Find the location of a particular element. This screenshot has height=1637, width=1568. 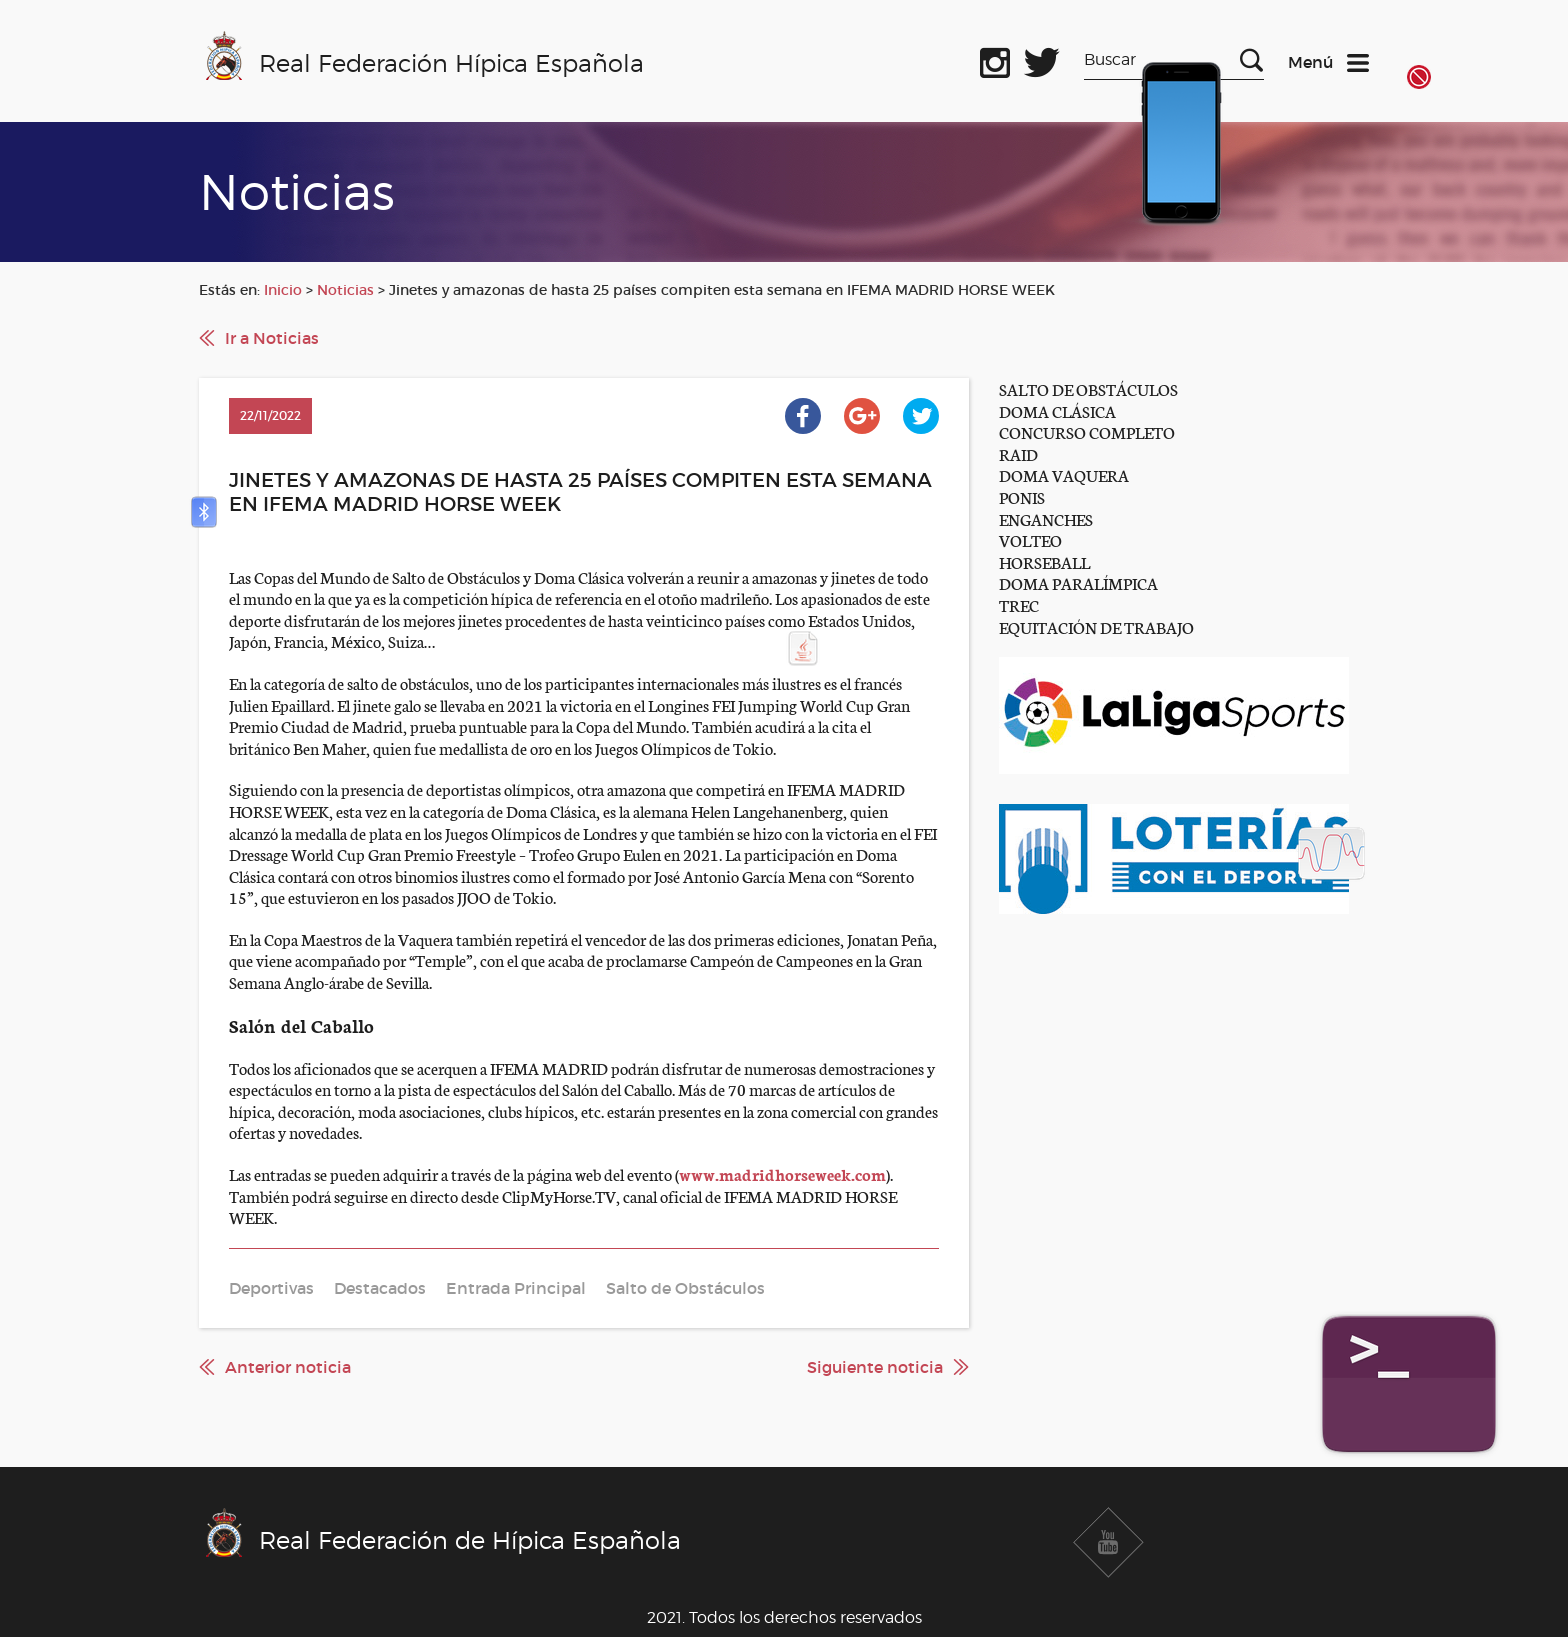

open the terminal application is located at coordinates (1409, 1384).